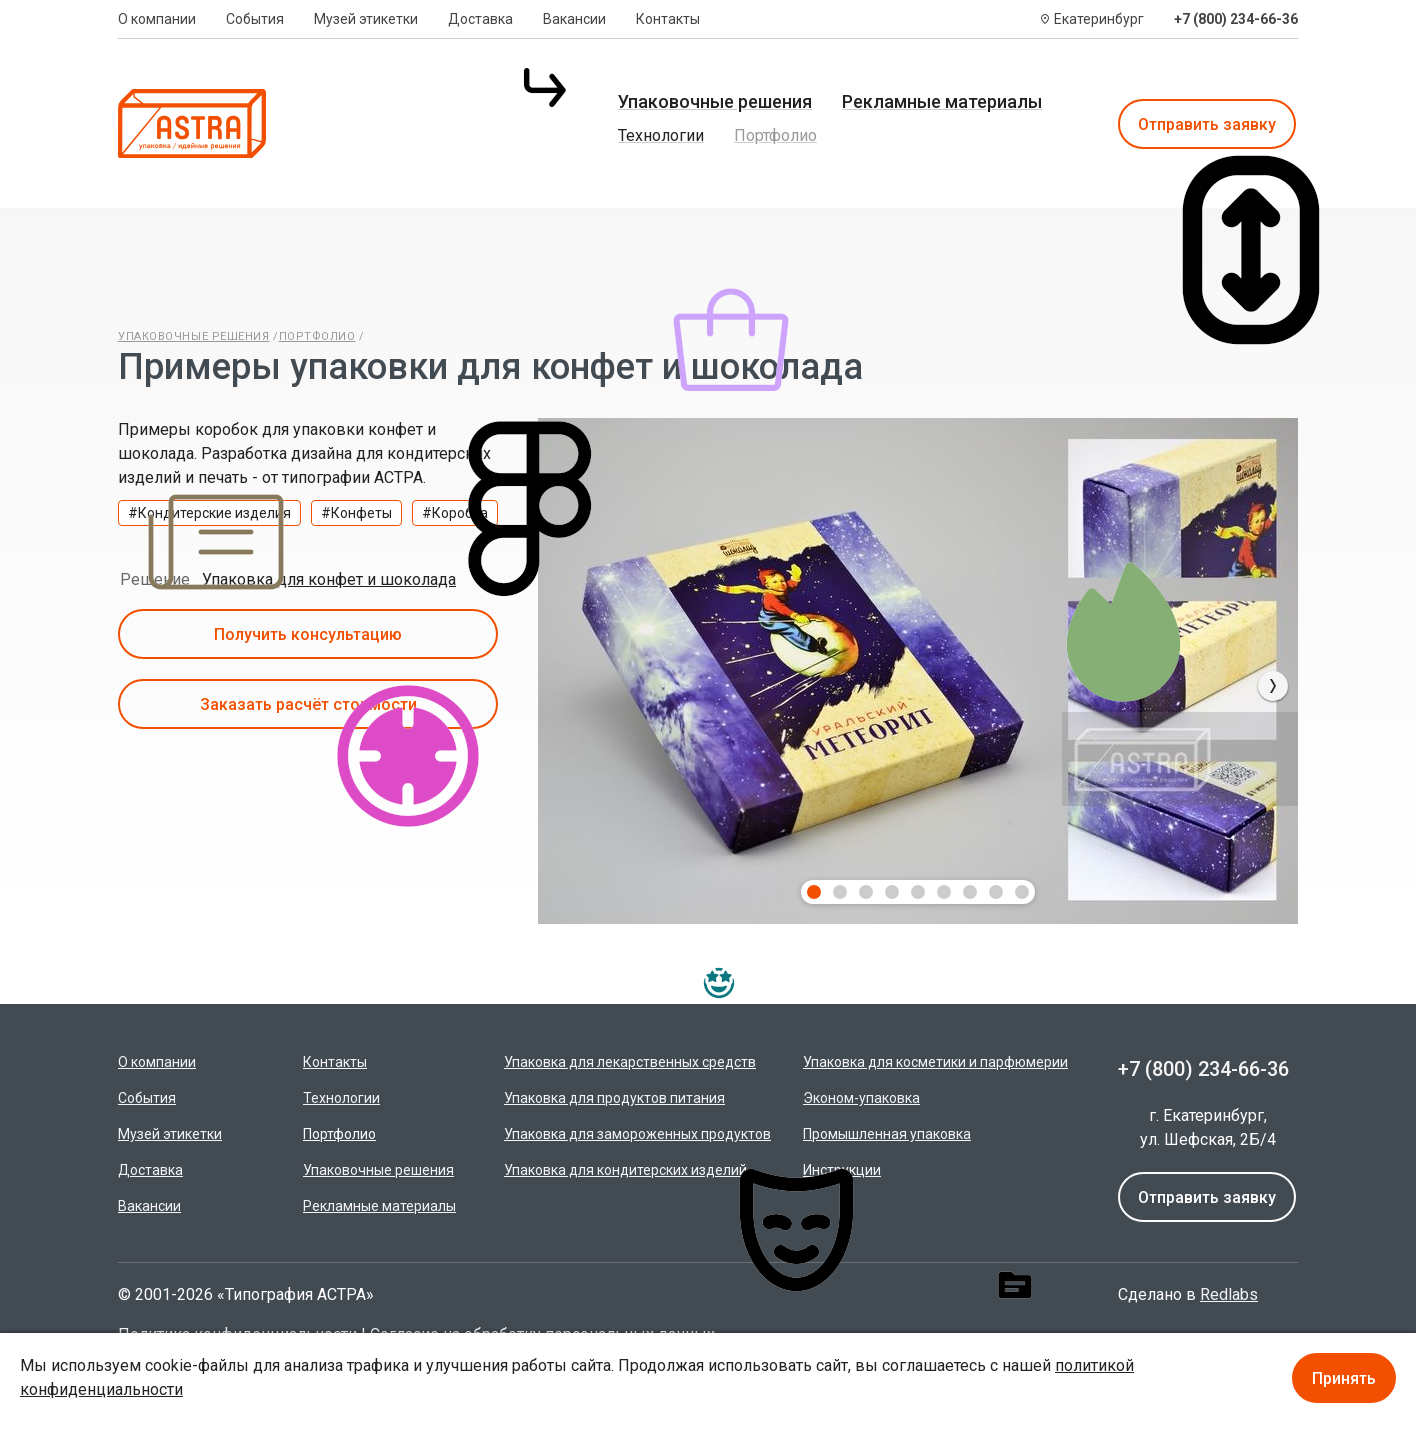  I want to click on view your shopping bag, so click(731, 346).